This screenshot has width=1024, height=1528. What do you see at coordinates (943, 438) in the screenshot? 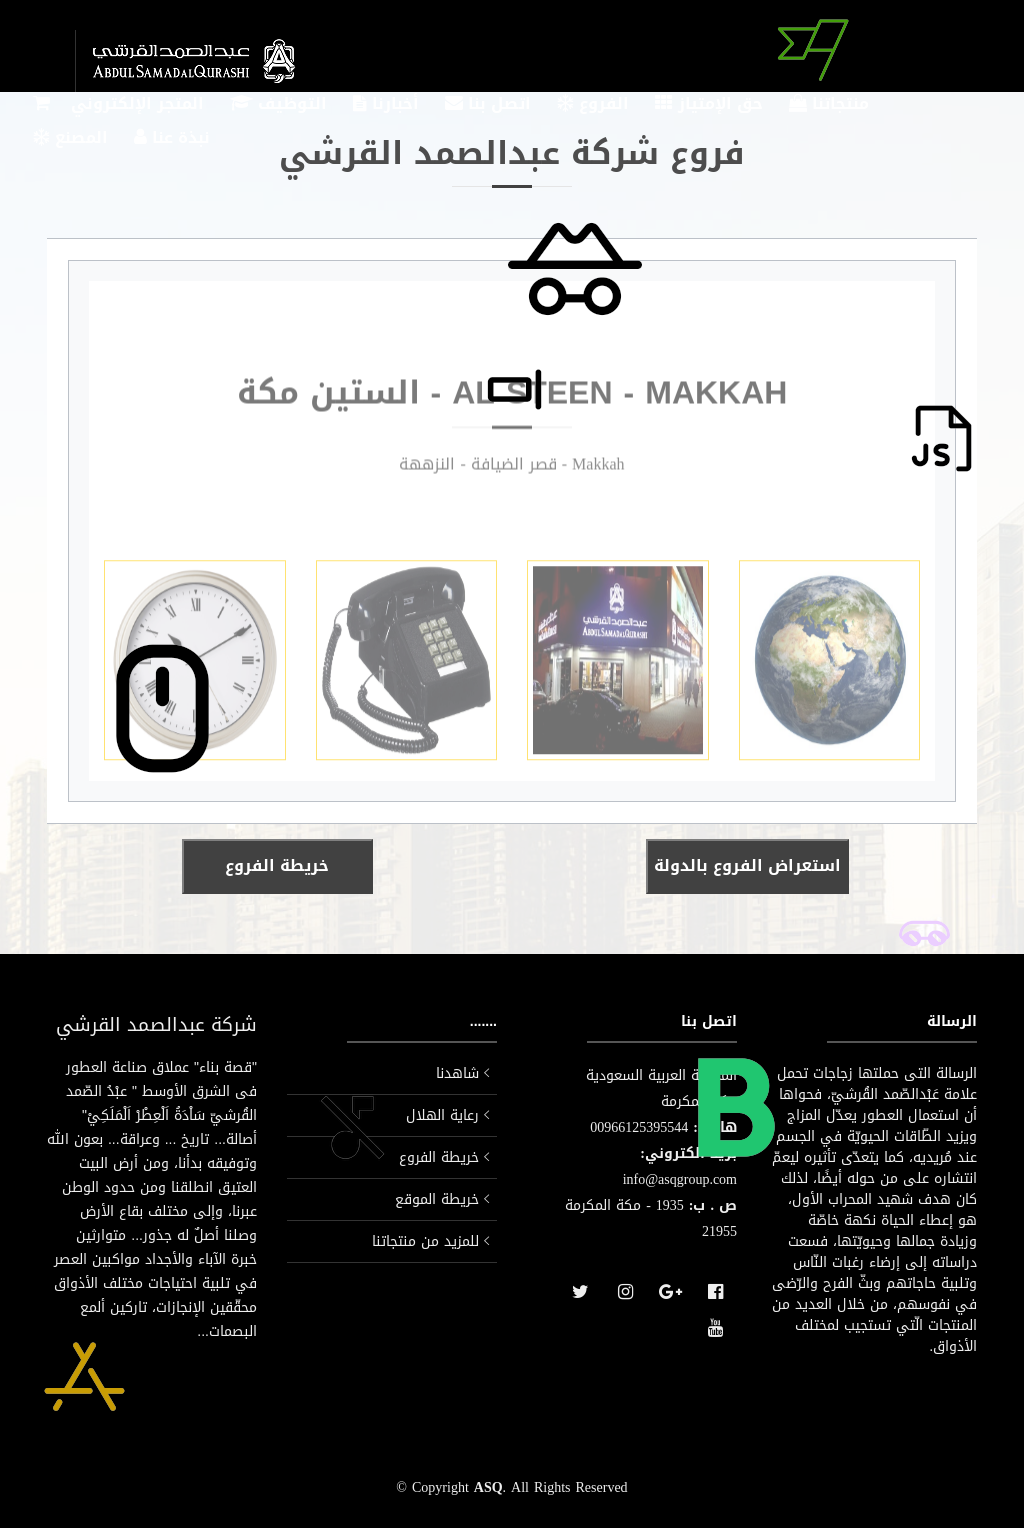
I see `javascript file indicator` at bounding box center [943, 438].